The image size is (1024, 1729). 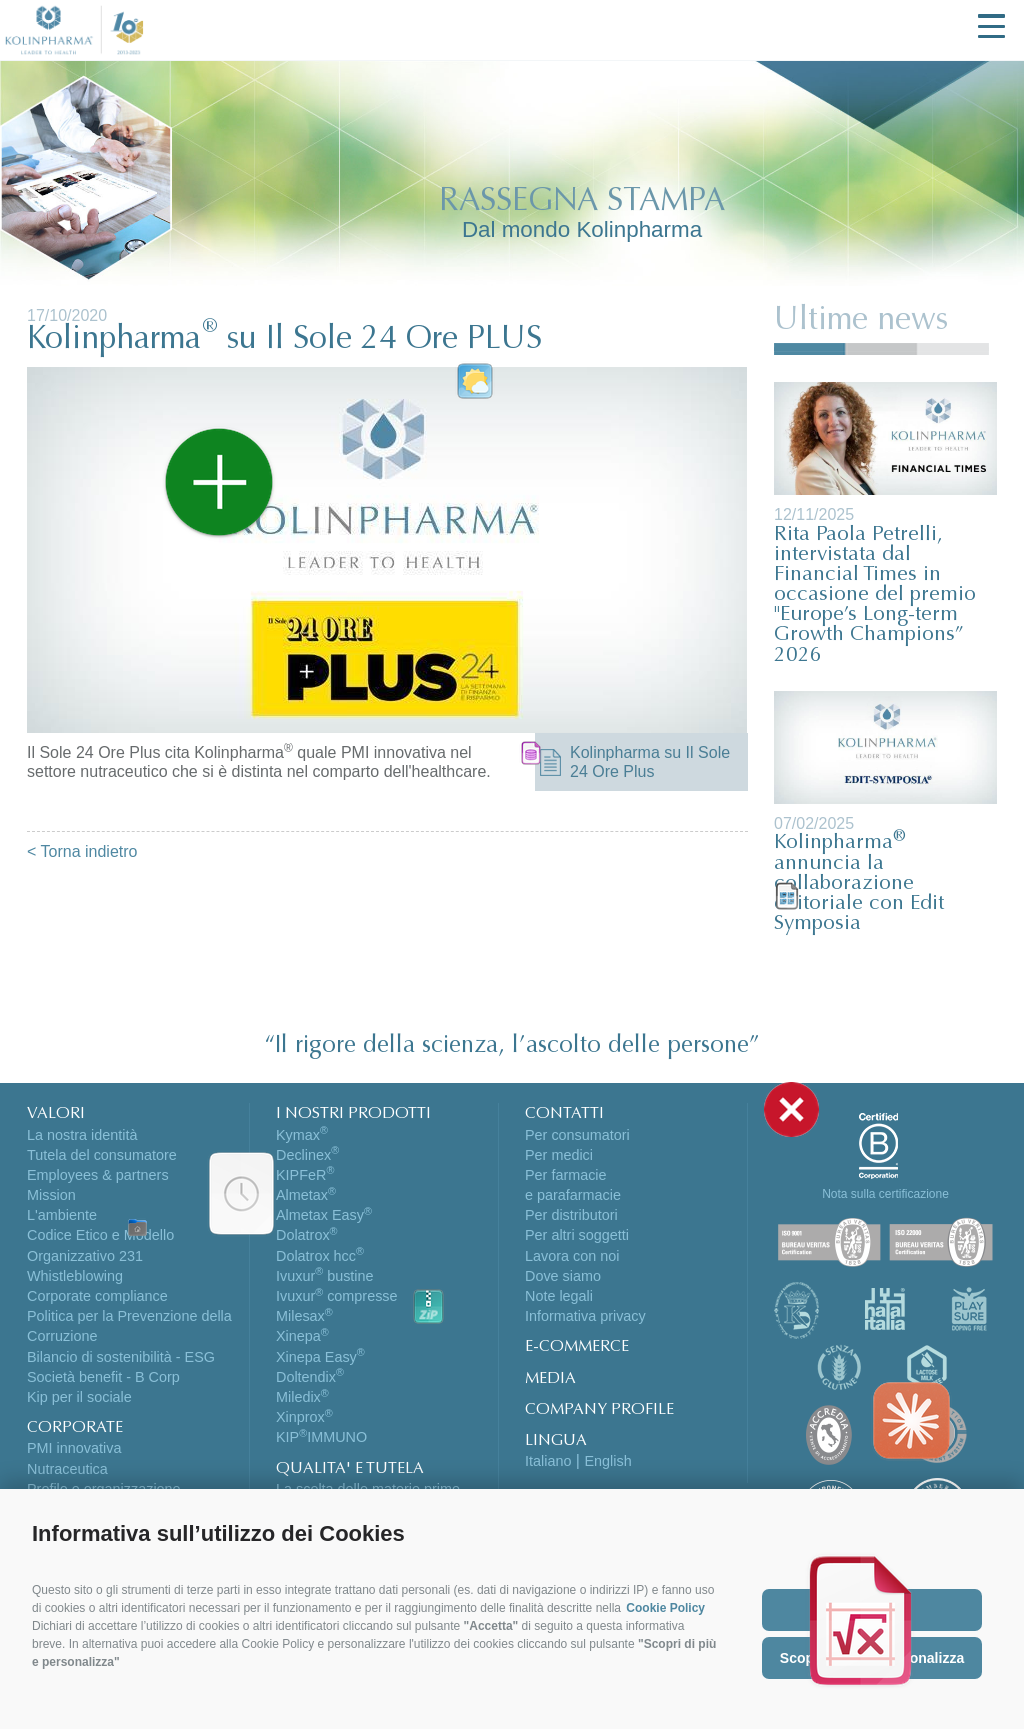 What do you see at coordinates (911, 1420) in the screenshot?
I see `open the Claude AI assistant app` at bounding box center [911, 1420].